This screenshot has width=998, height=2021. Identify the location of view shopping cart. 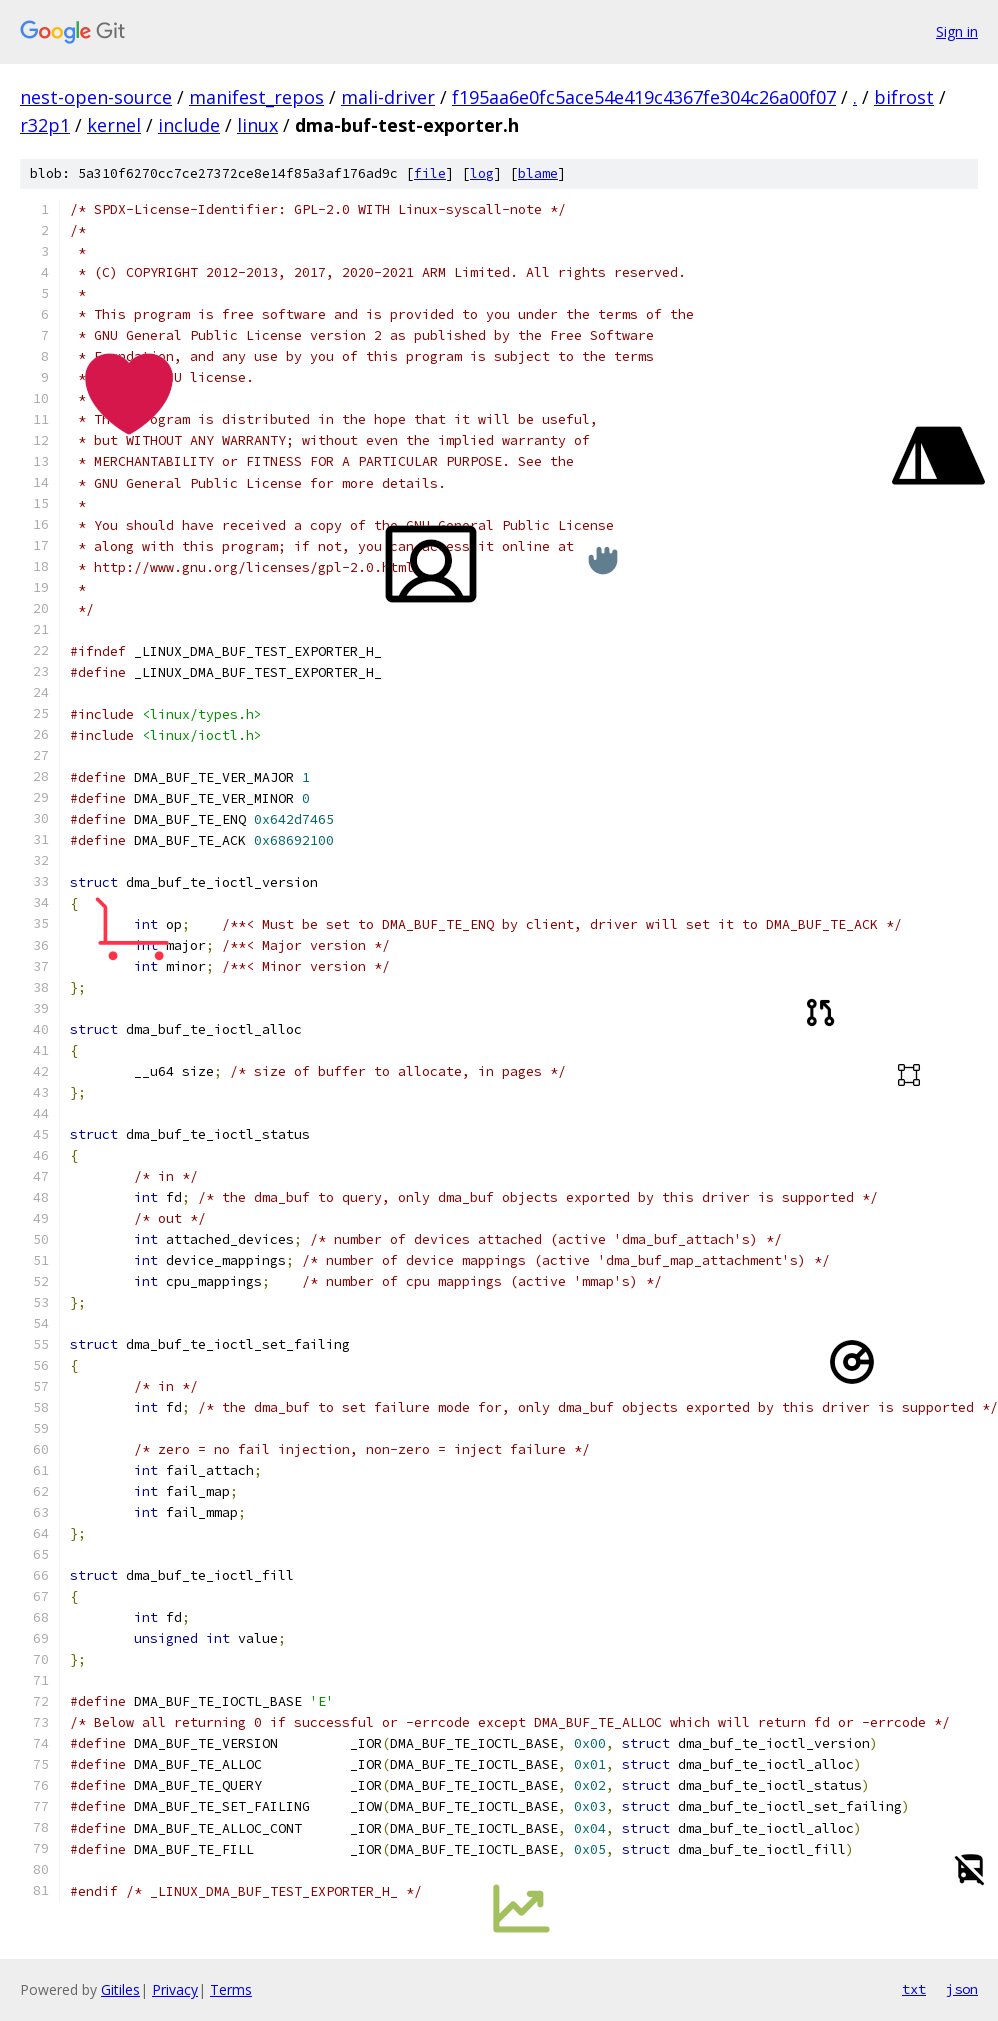
(131, 925).